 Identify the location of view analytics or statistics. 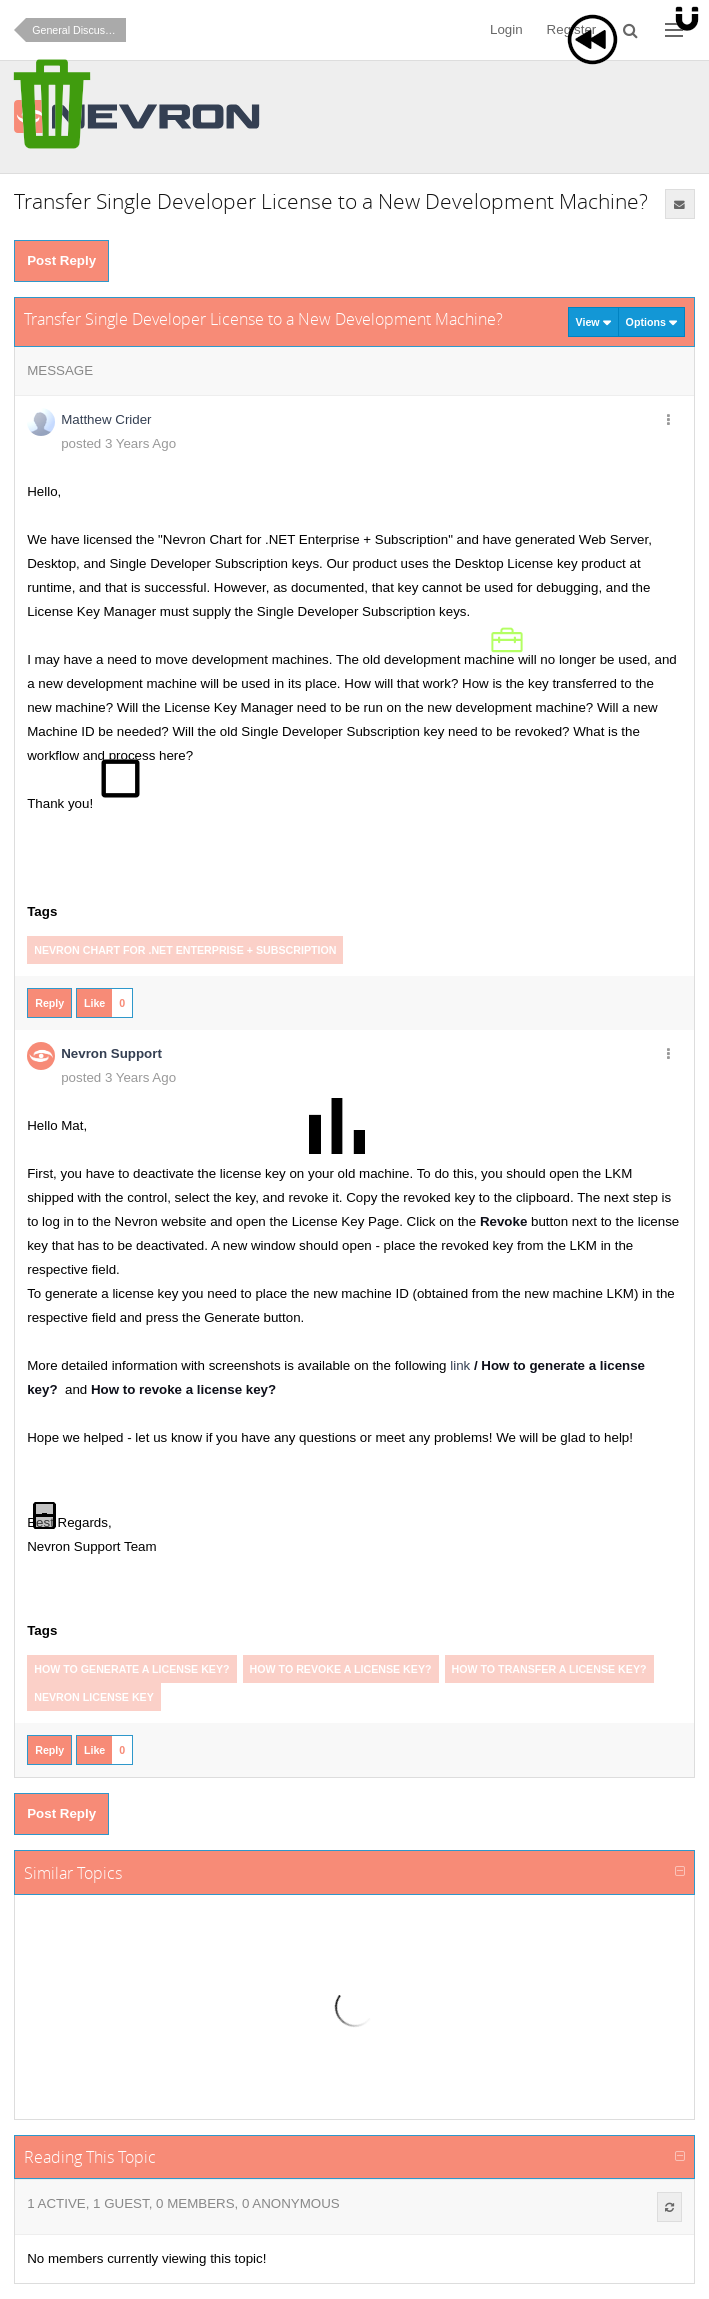
(337, 1126).